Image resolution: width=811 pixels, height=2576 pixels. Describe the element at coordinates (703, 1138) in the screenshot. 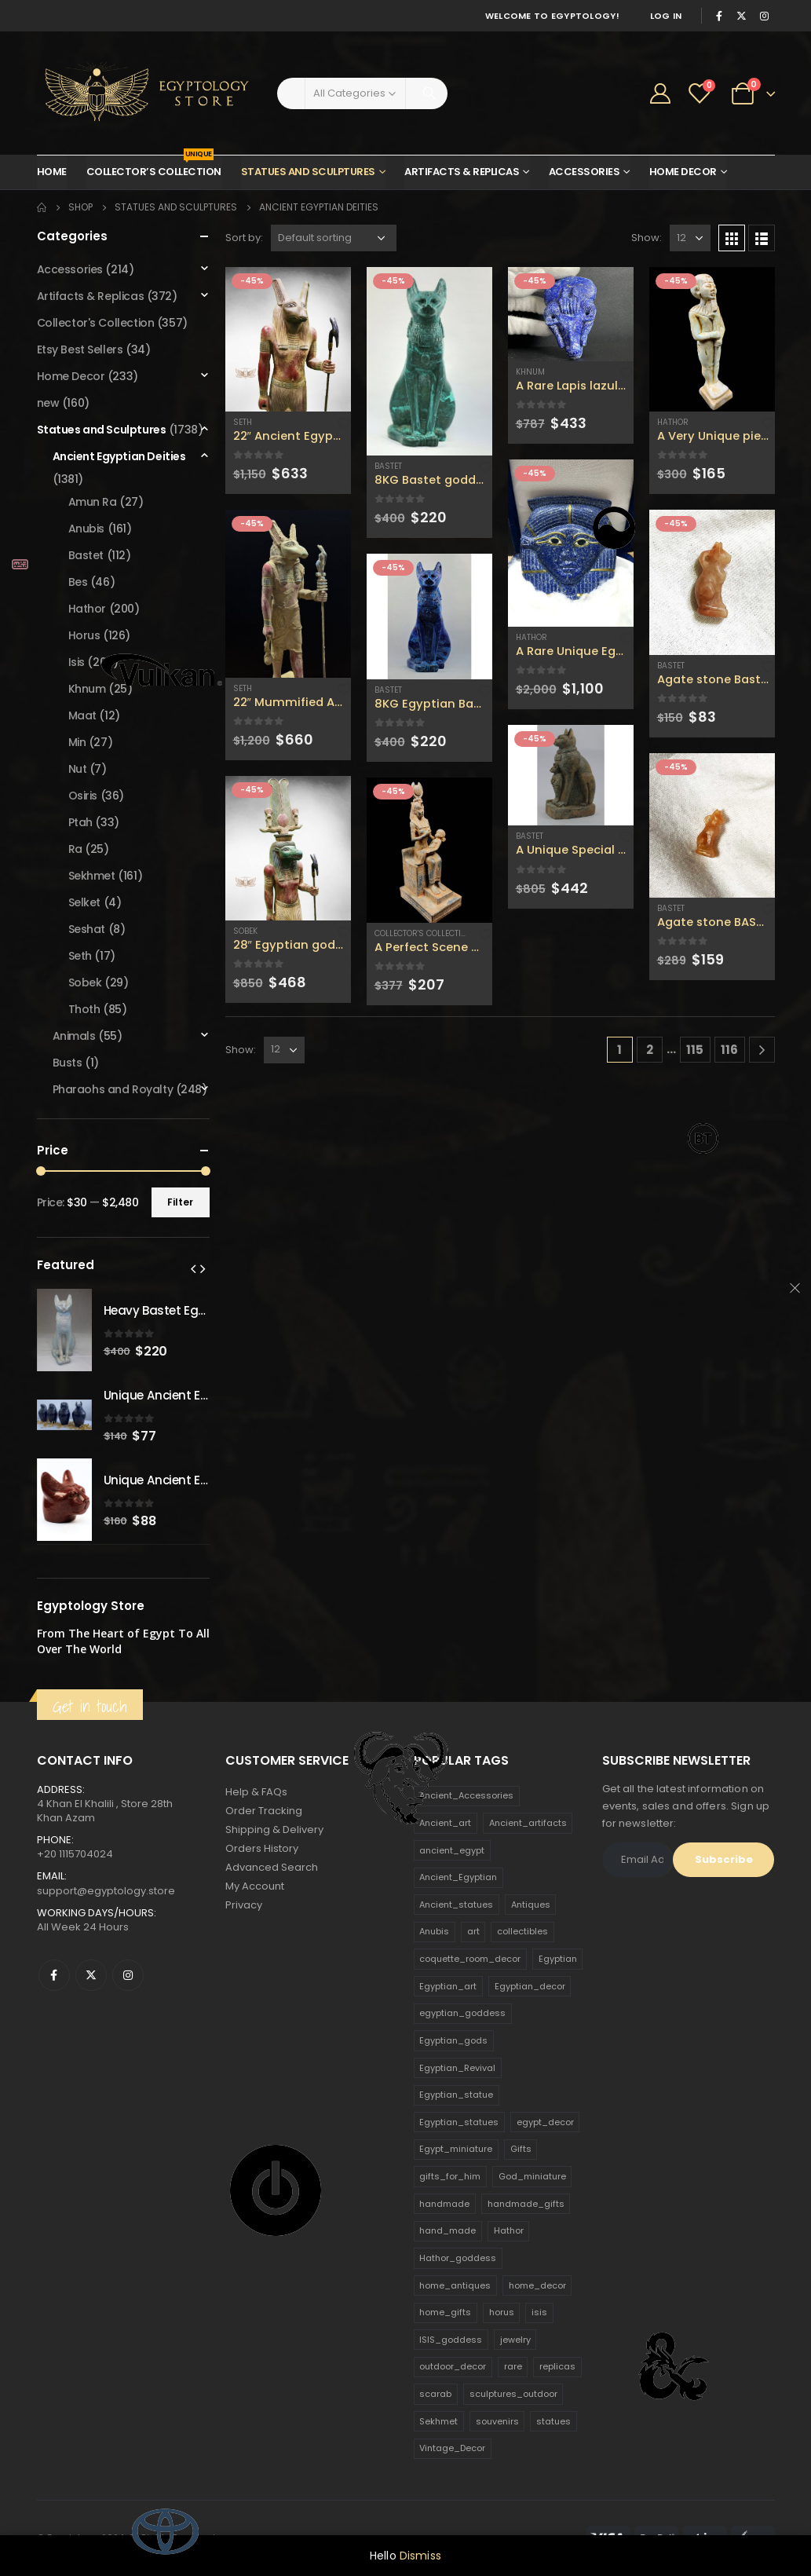

I see `BT (British Telecom) company logo` at that location.